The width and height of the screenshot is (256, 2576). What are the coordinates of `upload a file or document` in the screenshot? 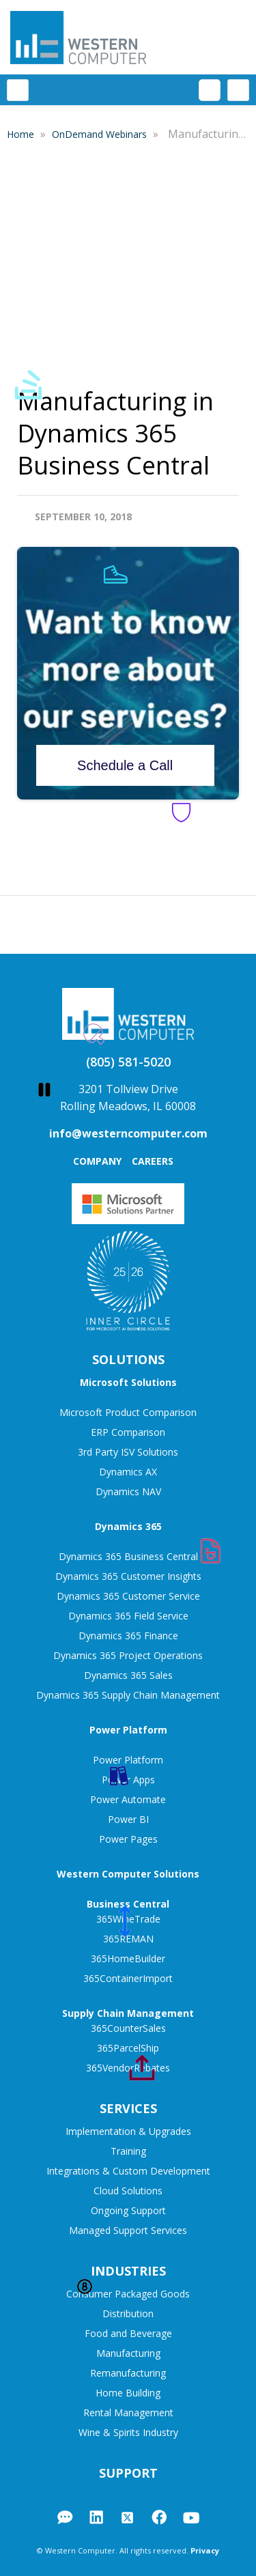 It's located at (142, 2069).